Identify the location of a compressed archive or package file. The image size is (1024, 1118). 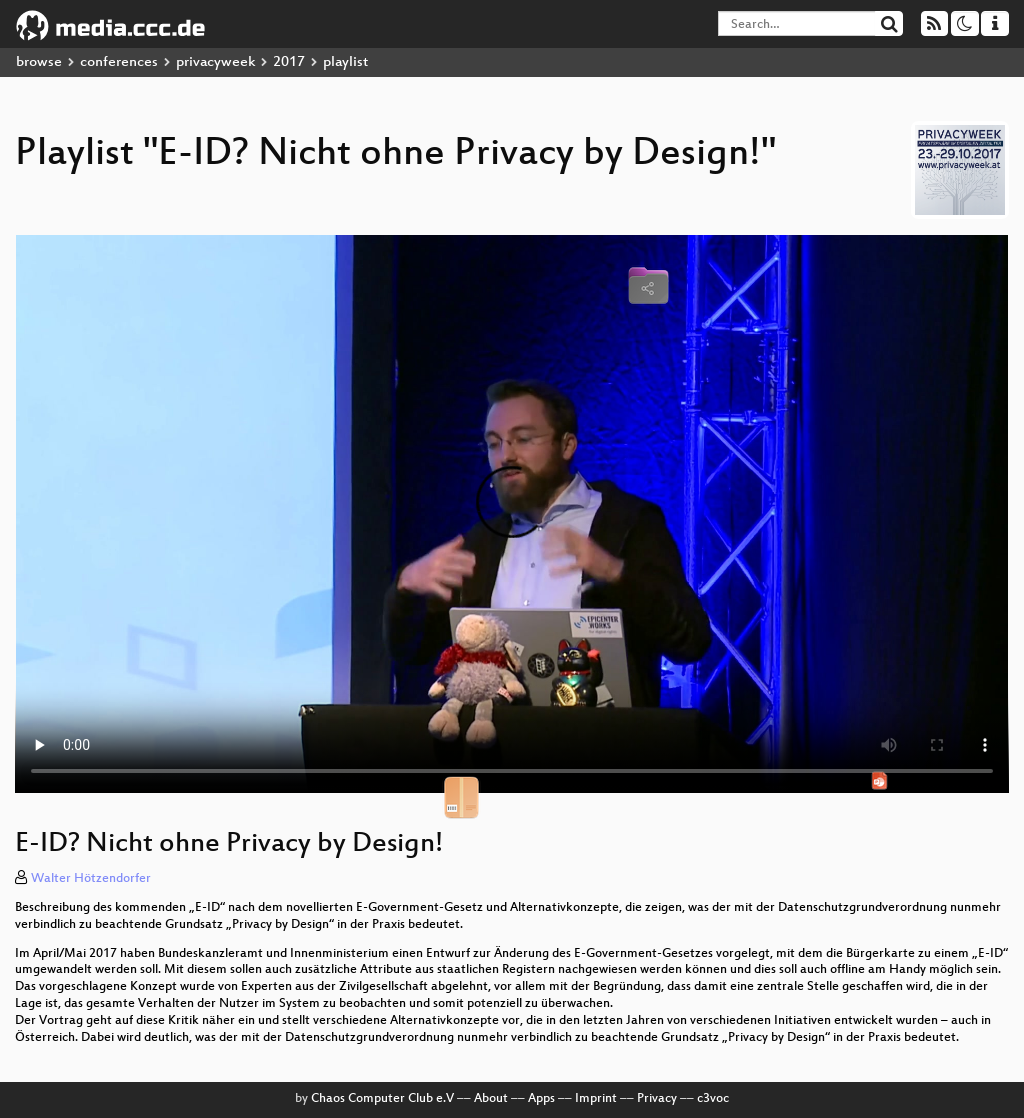
(461, 797).